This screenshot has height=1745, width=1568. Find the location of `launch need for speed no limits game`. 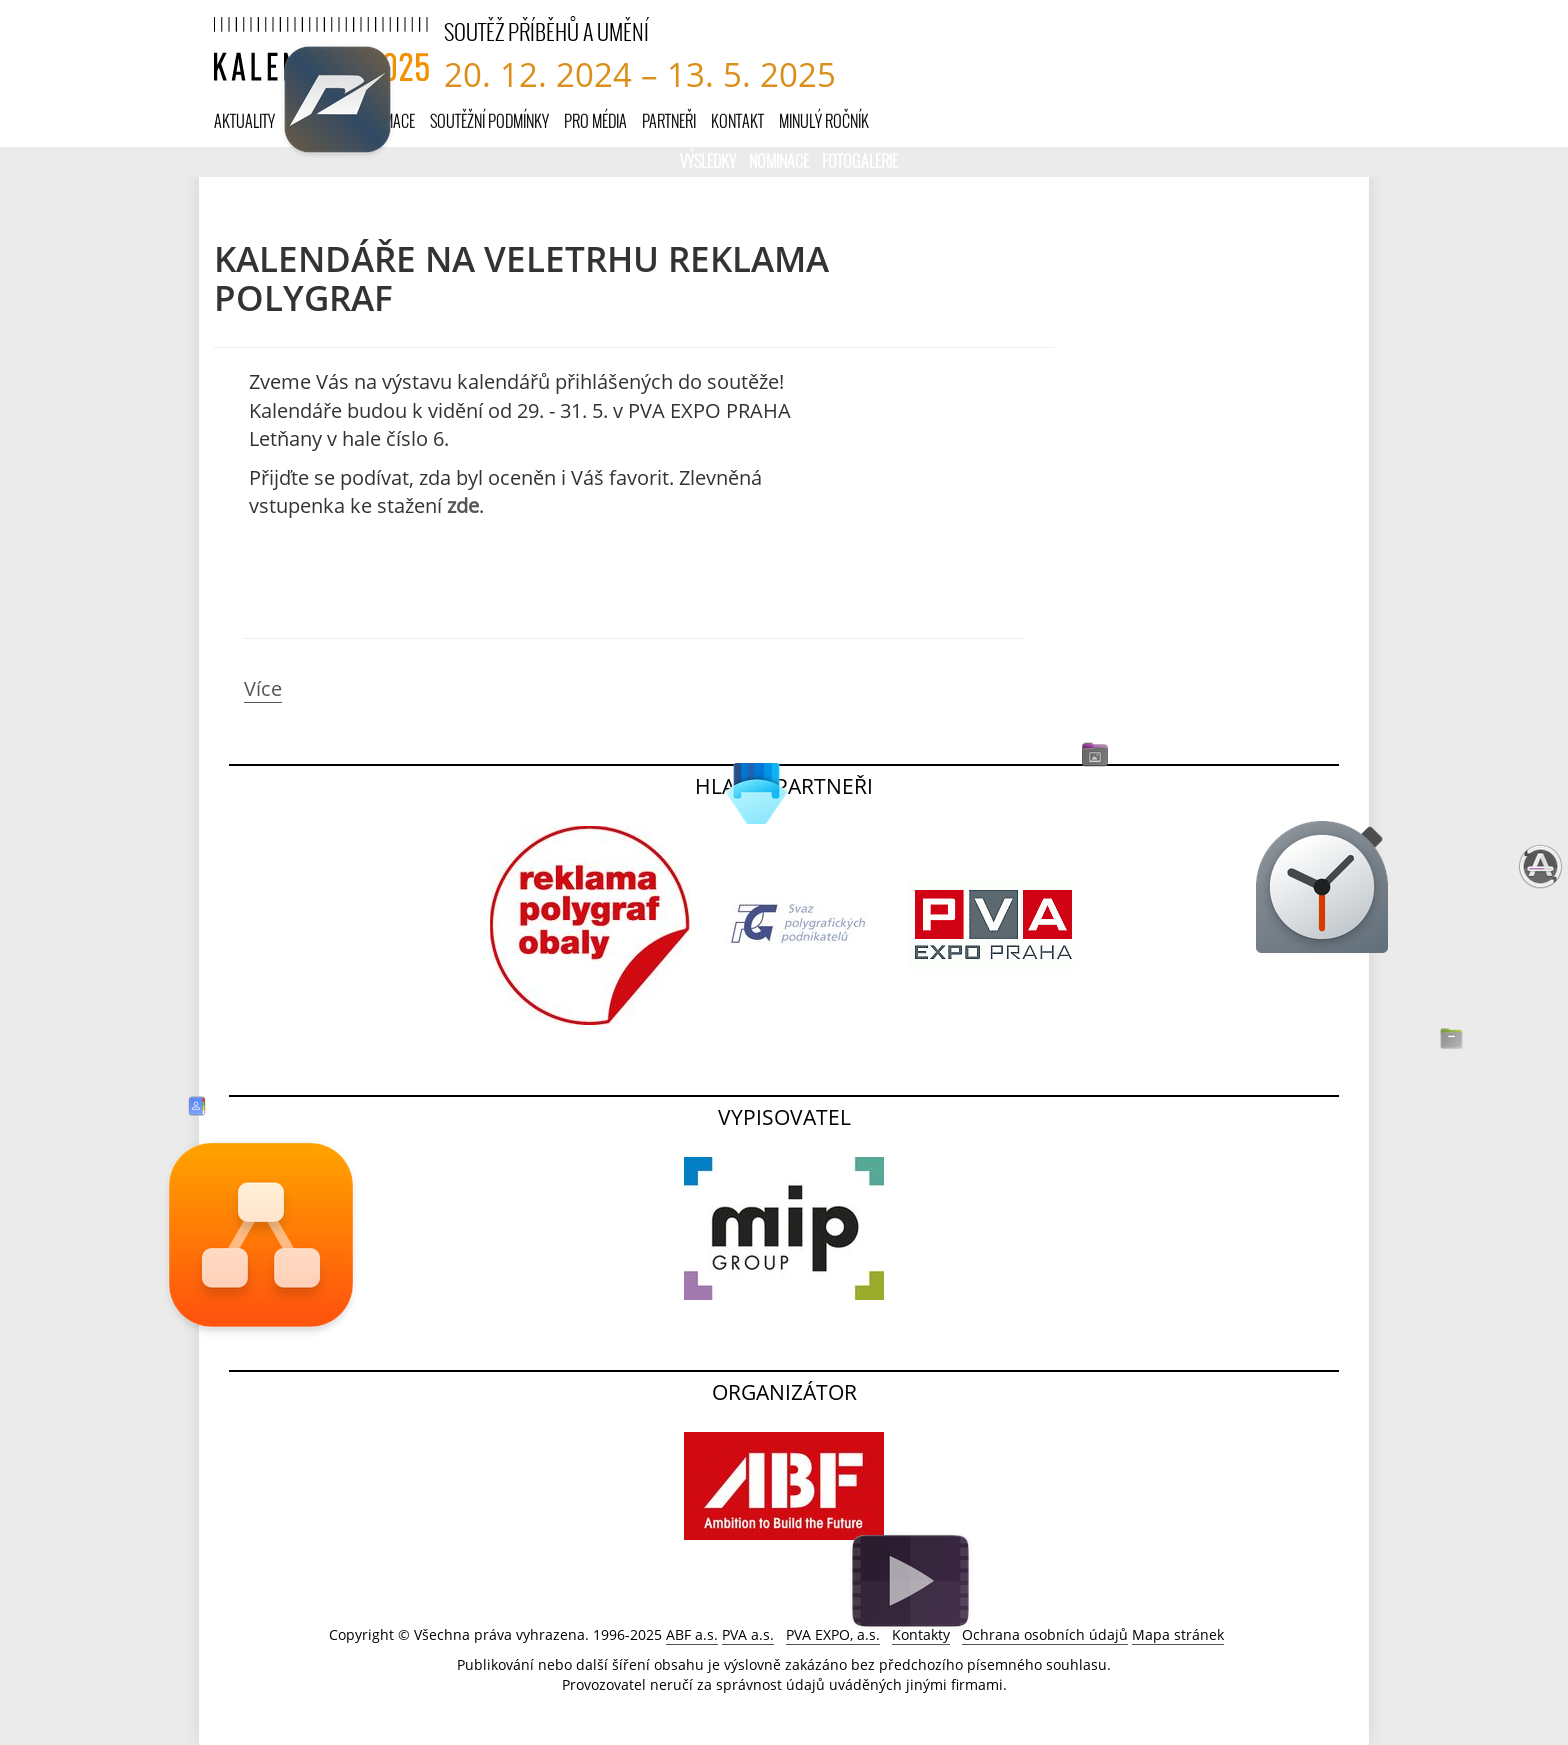

launch need for speed no limits game is located at coordinates (337, 99).